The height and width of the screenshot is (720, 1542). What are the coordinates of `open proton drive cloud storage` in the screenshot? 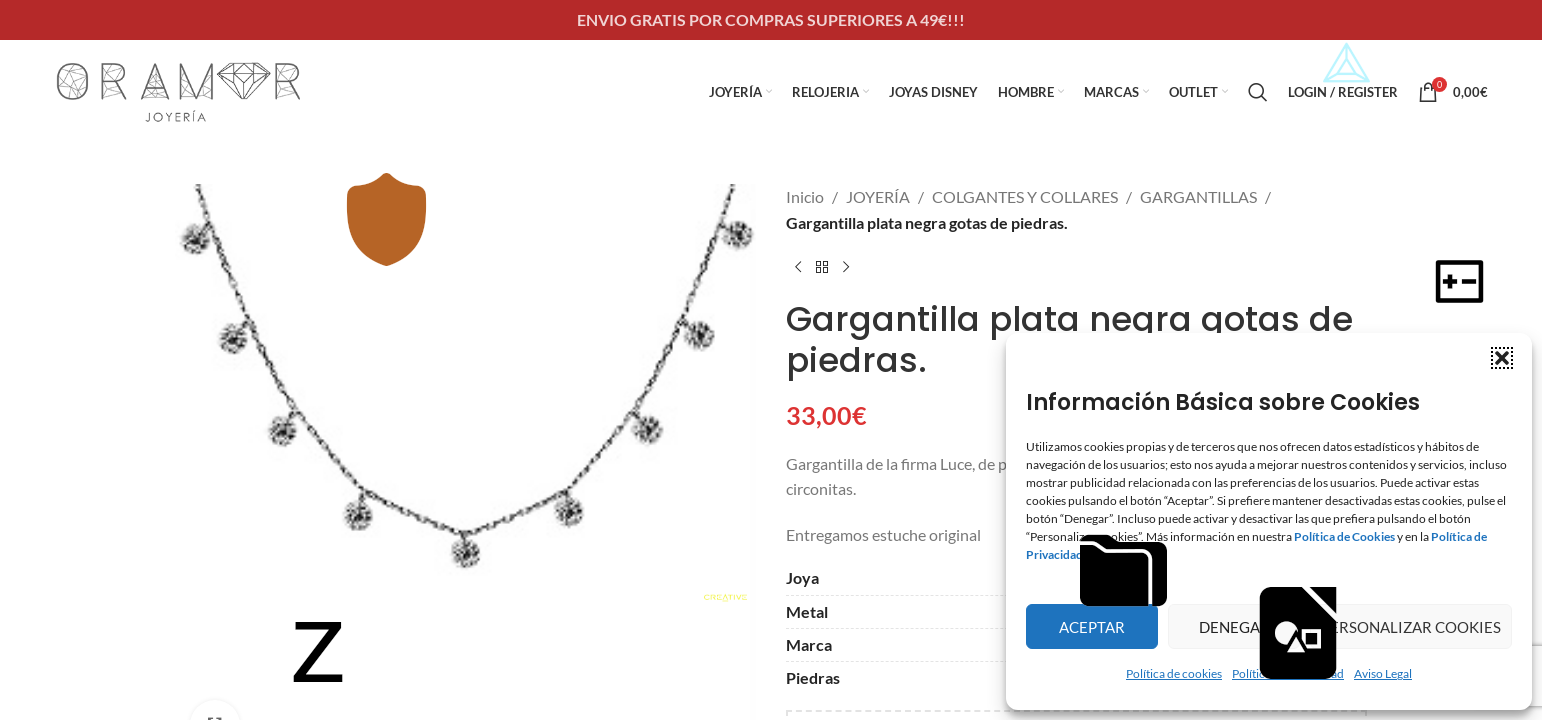 It's located at (1123, 570).